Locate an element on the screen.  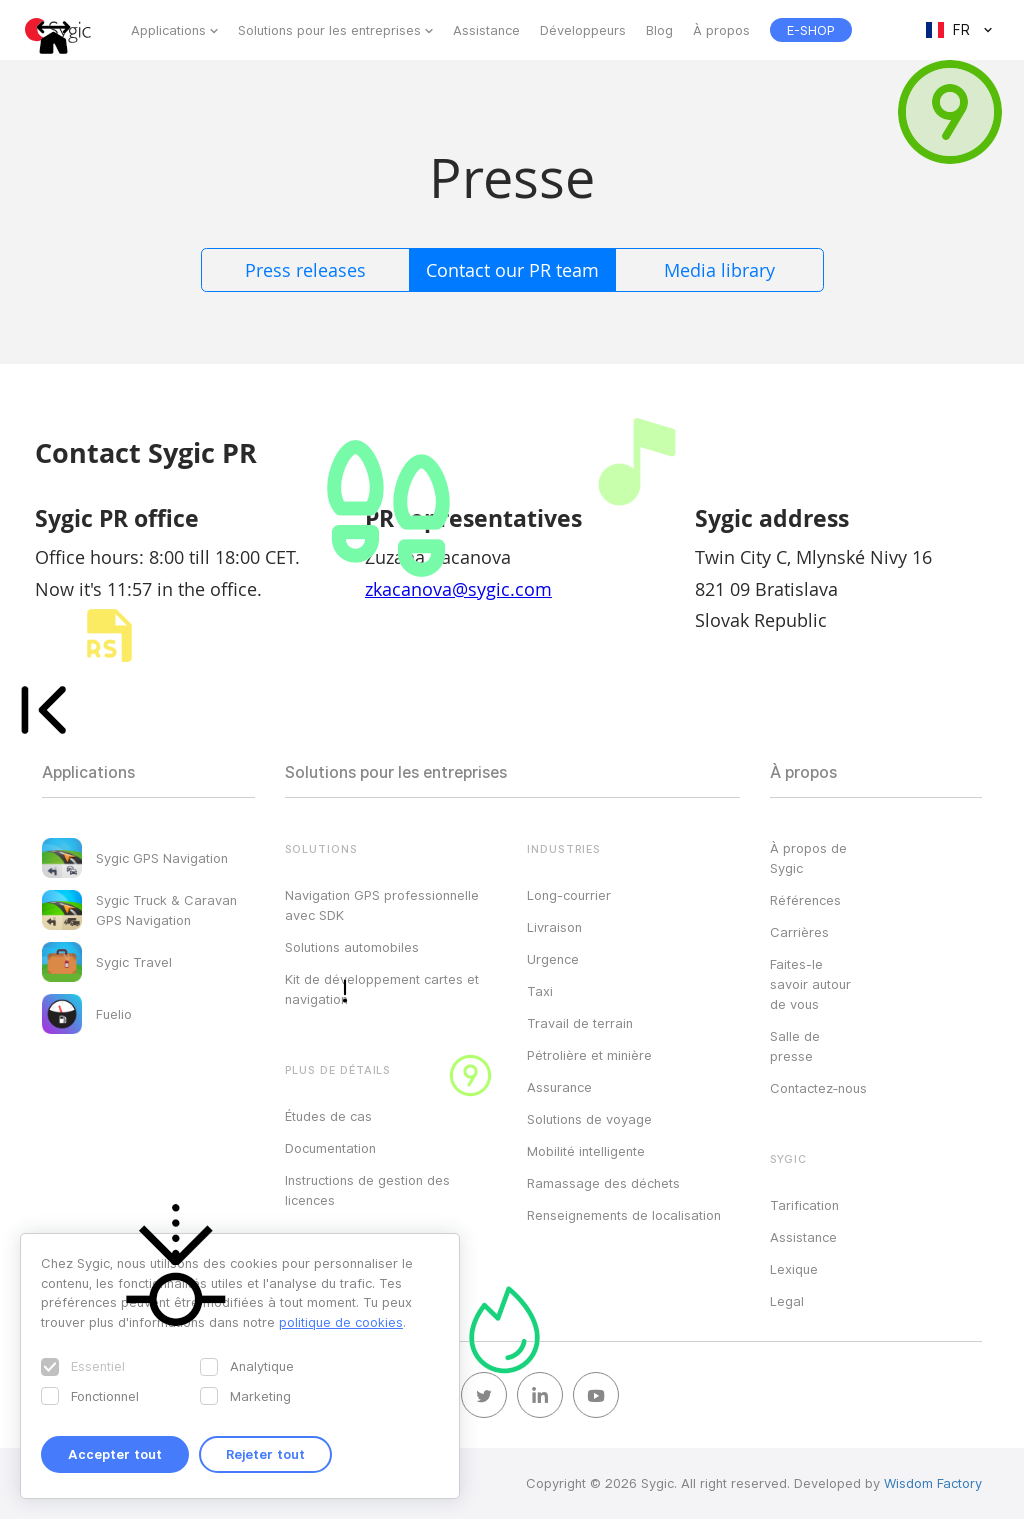
indicates trending or popular content is located at coordinates (504, 1331).